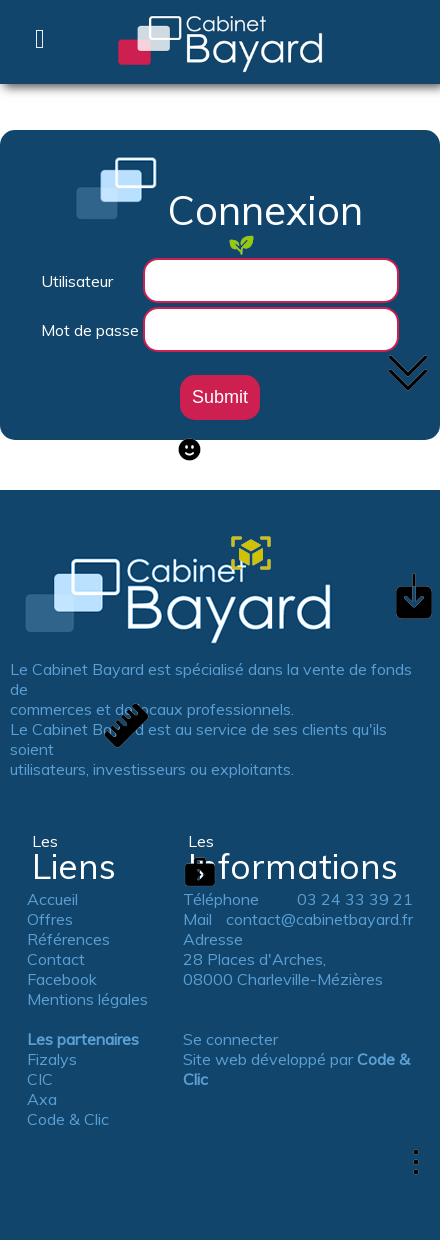 This screenshot has height=1240, width=440. I want to click on access measurement tools, so click(126, 725).